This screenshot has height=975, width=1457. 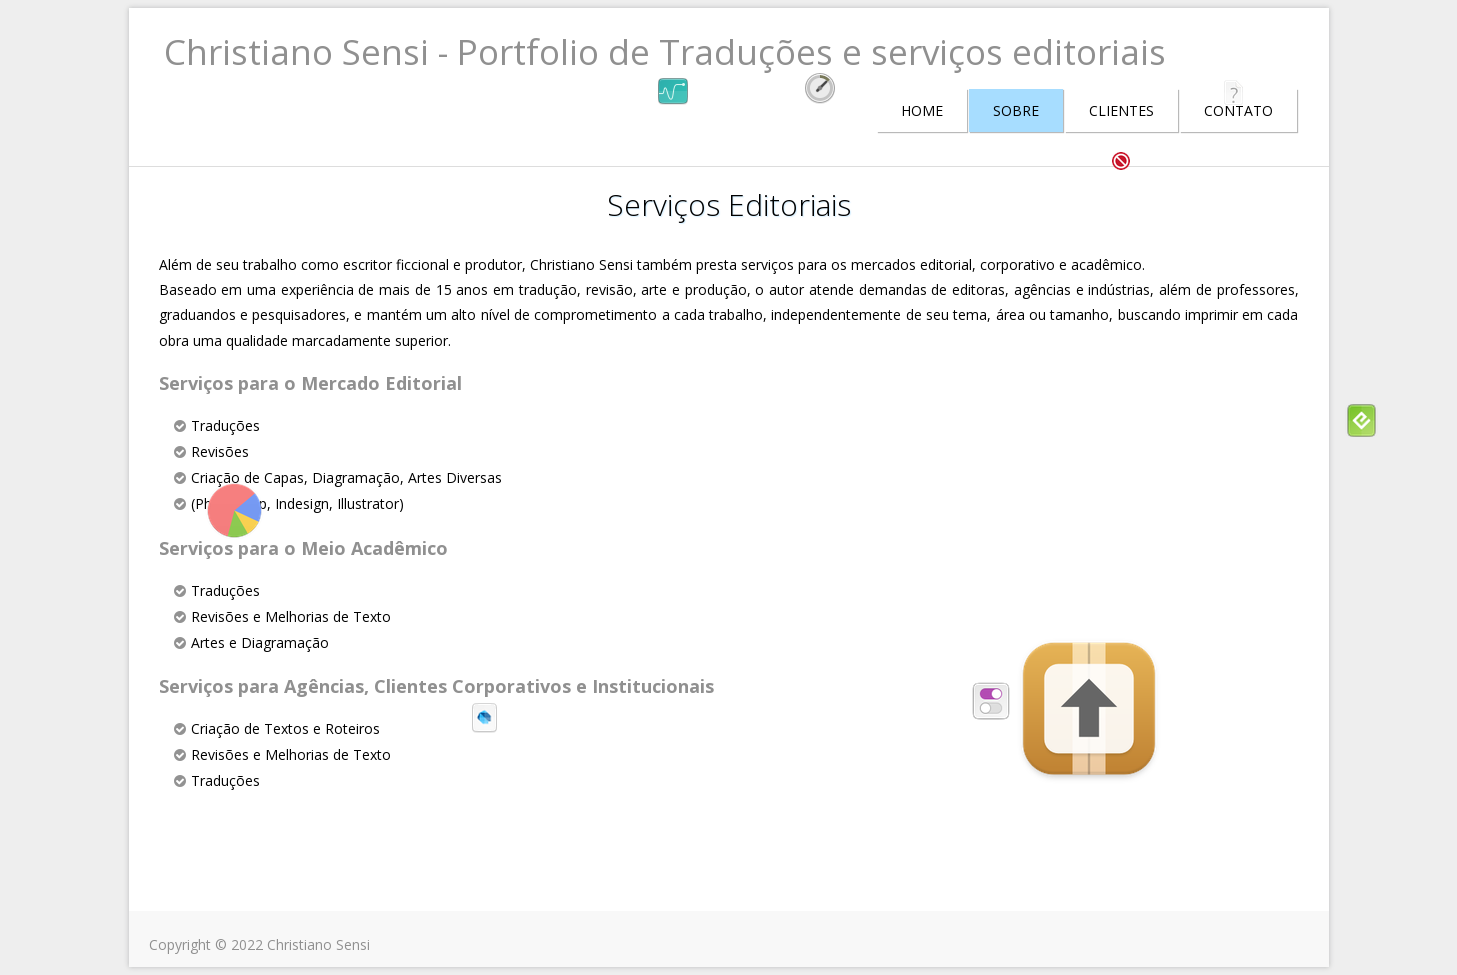 I want to click on open sysprof system profiler, so click(x=820, y=88).